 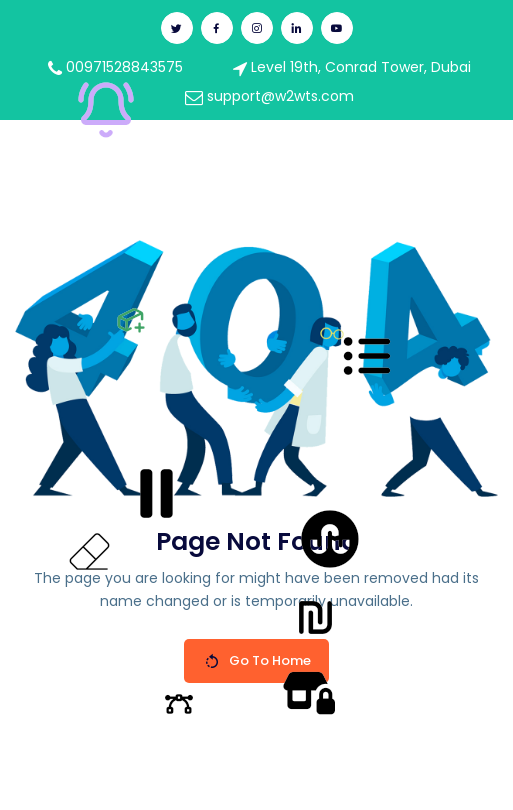 What do you see at coordinates (179, 704) in the screenshot?
I see `edit vector path curves` at bounding box center [179, 704].